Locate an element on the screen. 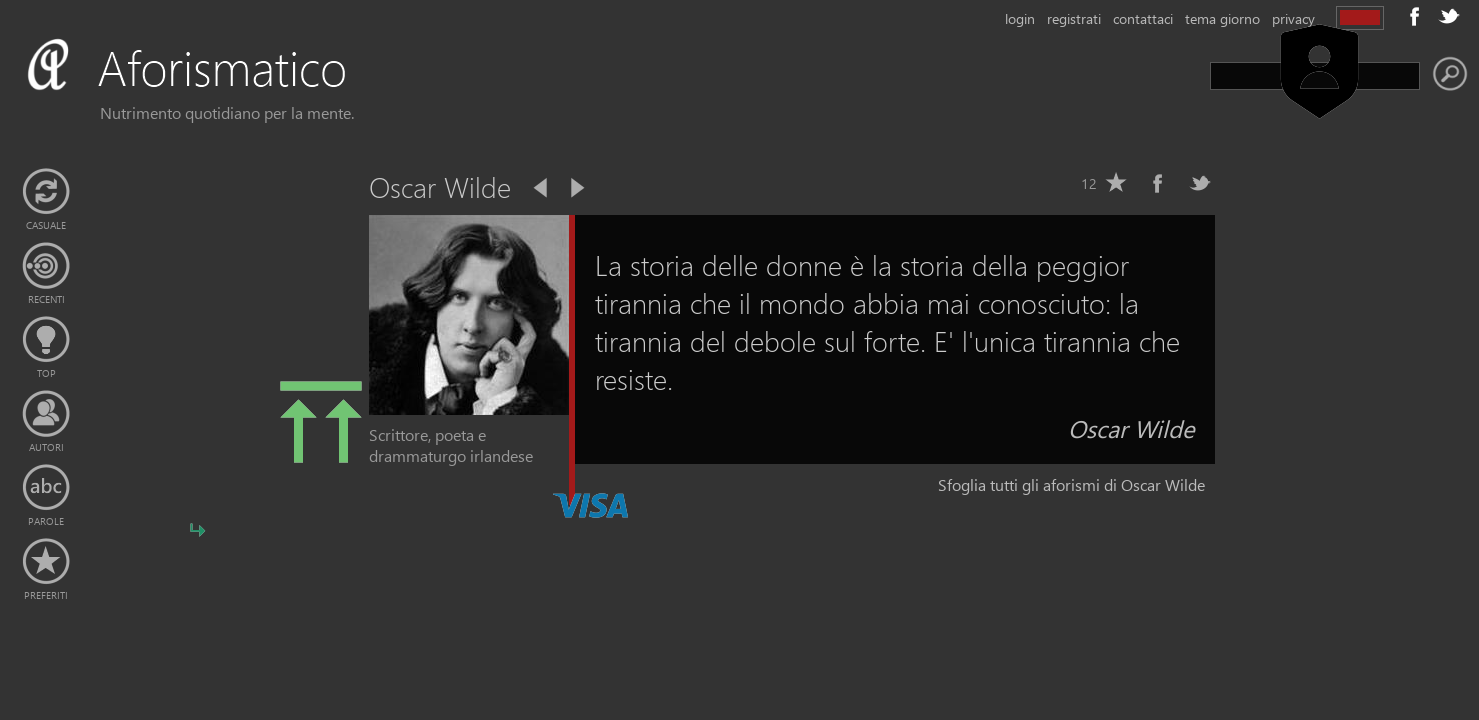 This screenshot has height=720, width=1479. align selected content to the top edge is located at coordinates (321, 422).